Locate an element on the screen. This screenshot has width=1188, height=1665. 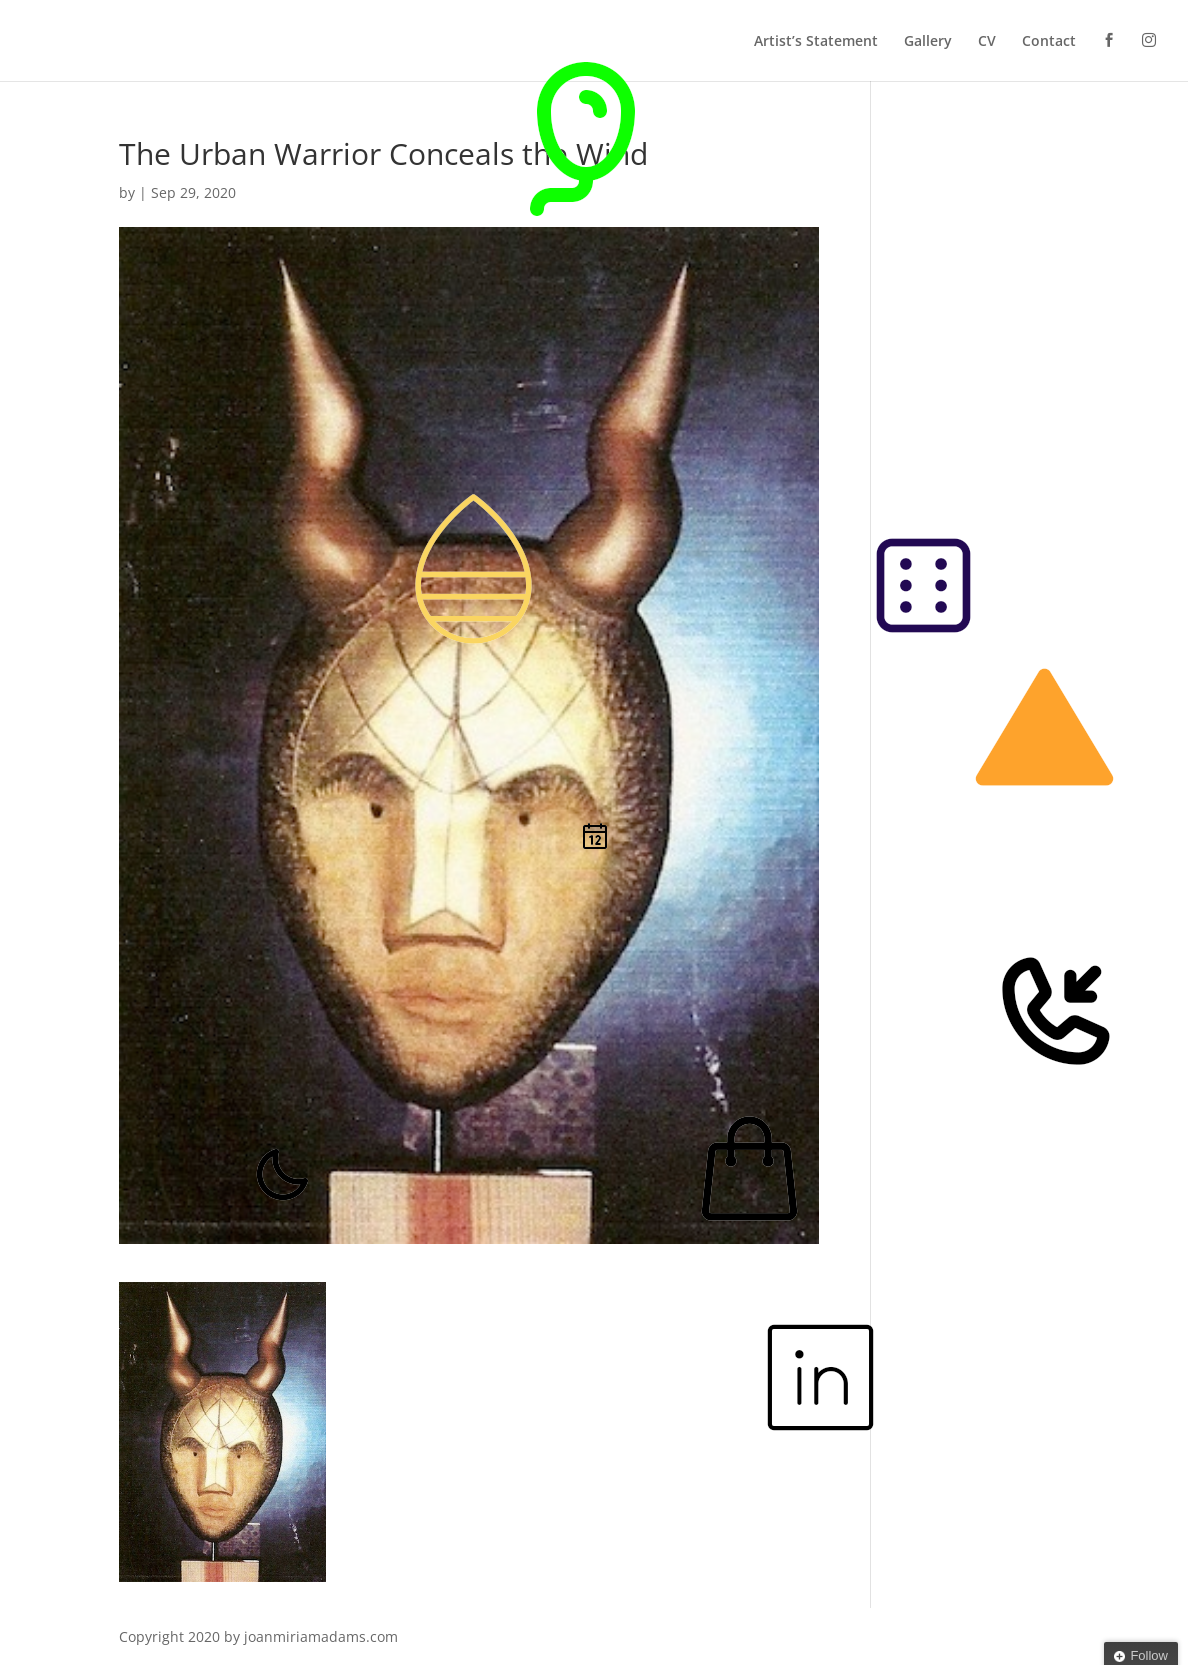
open LinkedIn profile or page is located at coordinates (820, 1377).